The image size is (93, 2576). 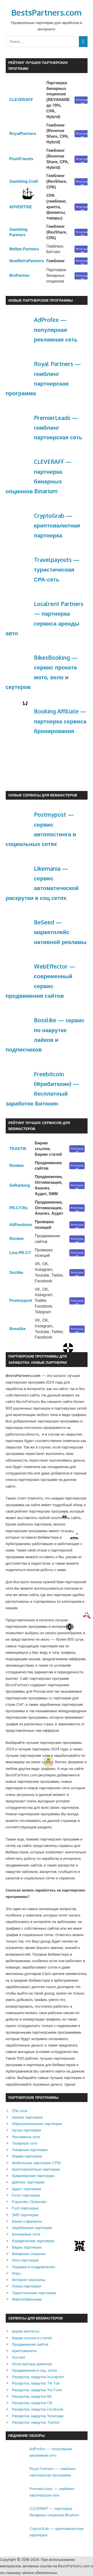 I want to click on indicates a fracture or bone injury in a health app, so click(x=87, y=1615).